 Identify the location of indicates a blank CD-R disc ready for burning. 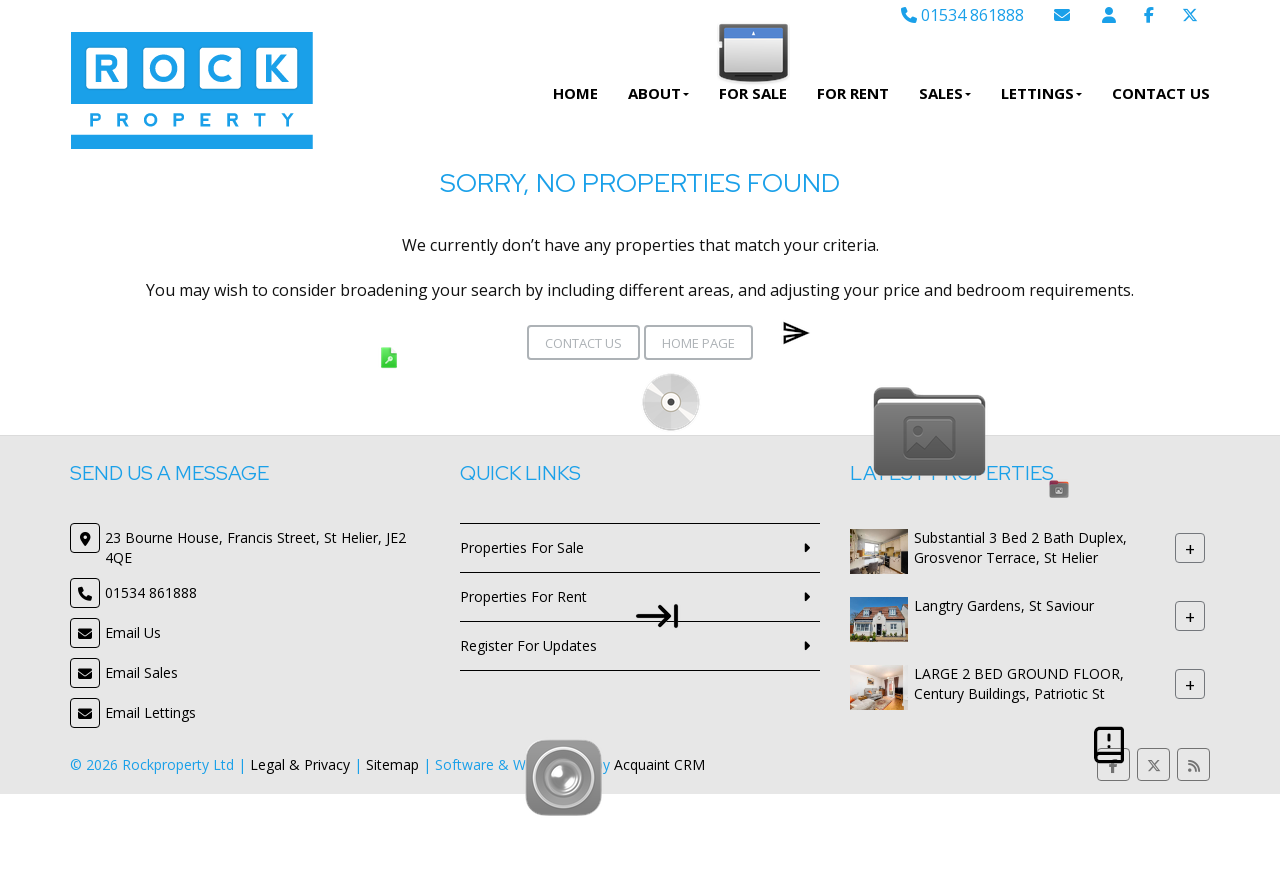
(671, 402).